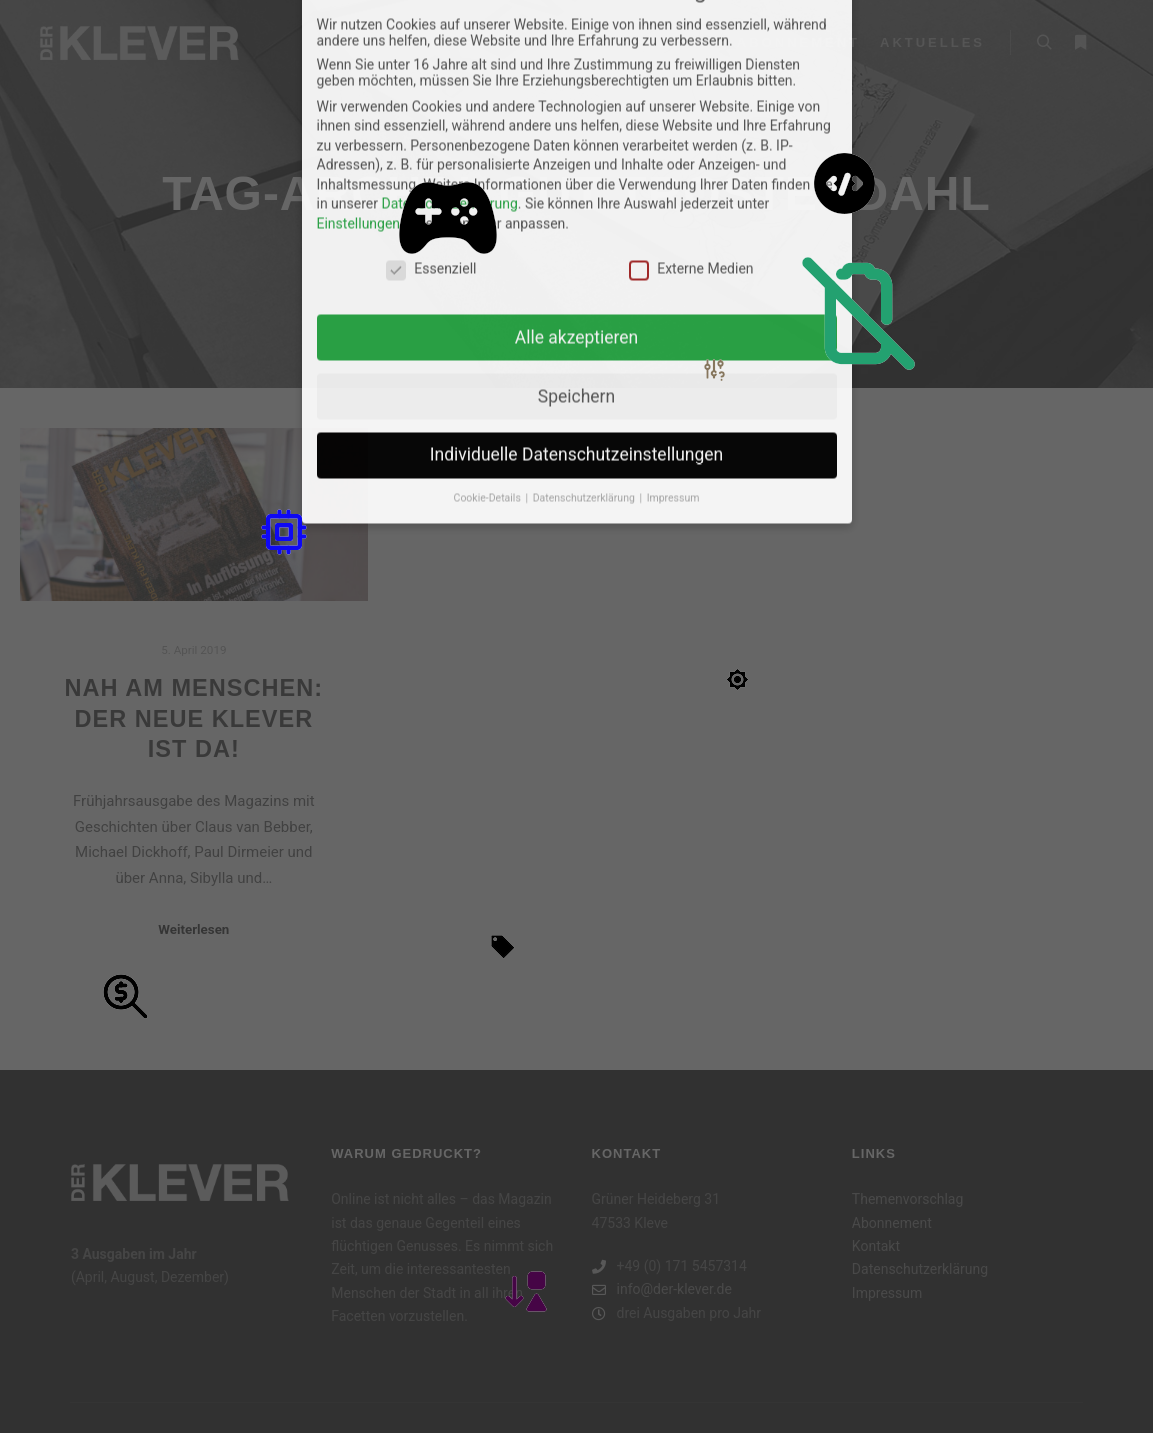 The height and width of the screenshot is (1433, 1153). I want to click on add or view tags for an item, so click(502, 946).